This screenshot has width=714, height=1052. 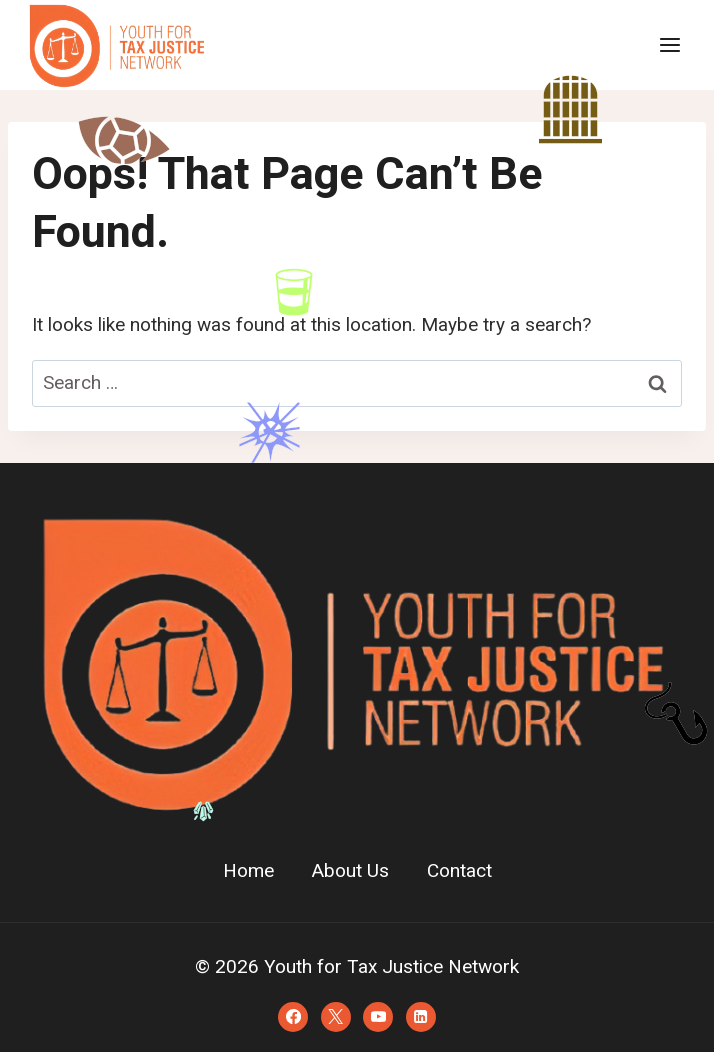 What do you see at coordinates (570, 109) in the screenshot?
I see `indicates a jail or prison location` at bounding box center [570, 109].